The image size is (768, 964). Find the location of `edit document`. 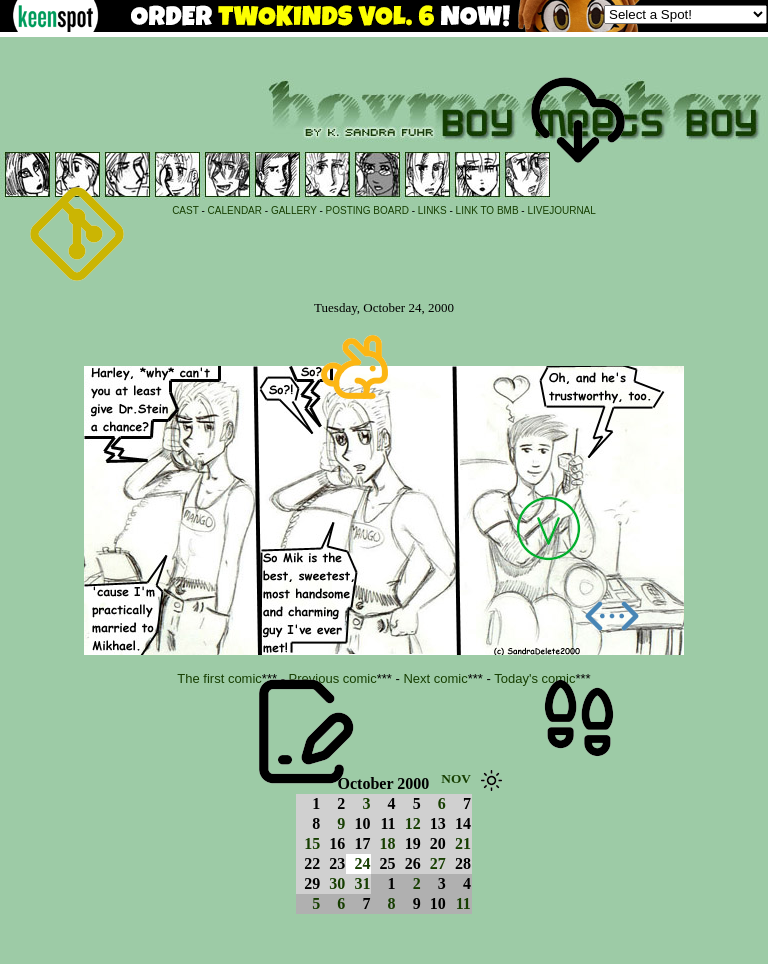

edit document is located at coordinates (301, 731).